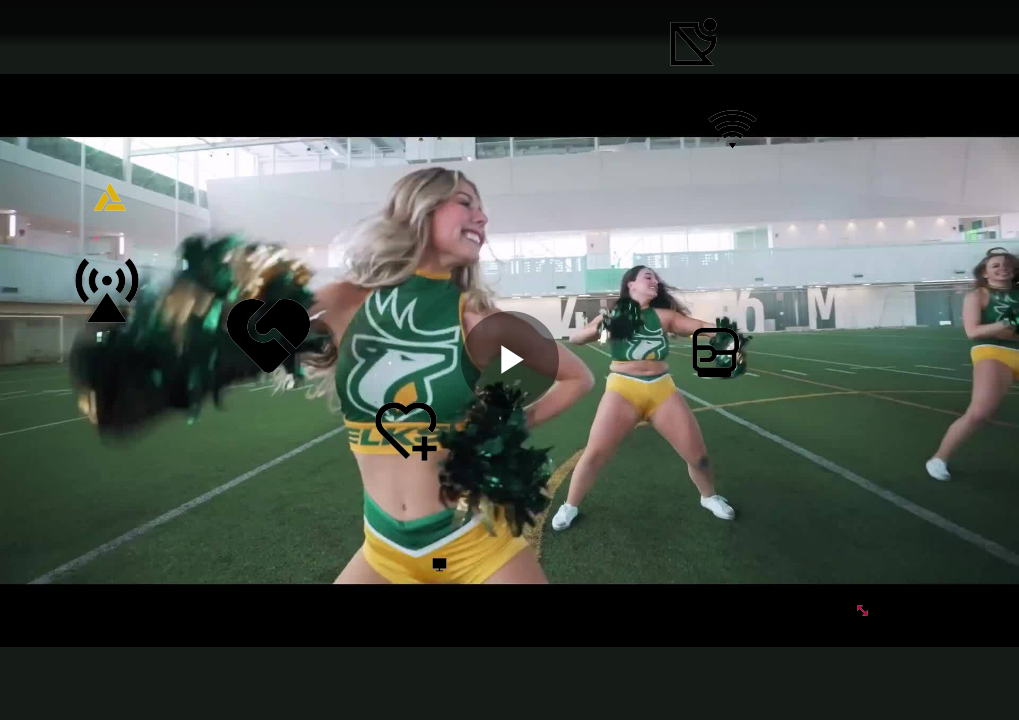  I want to click on access customer service or support, so click(268, 335).